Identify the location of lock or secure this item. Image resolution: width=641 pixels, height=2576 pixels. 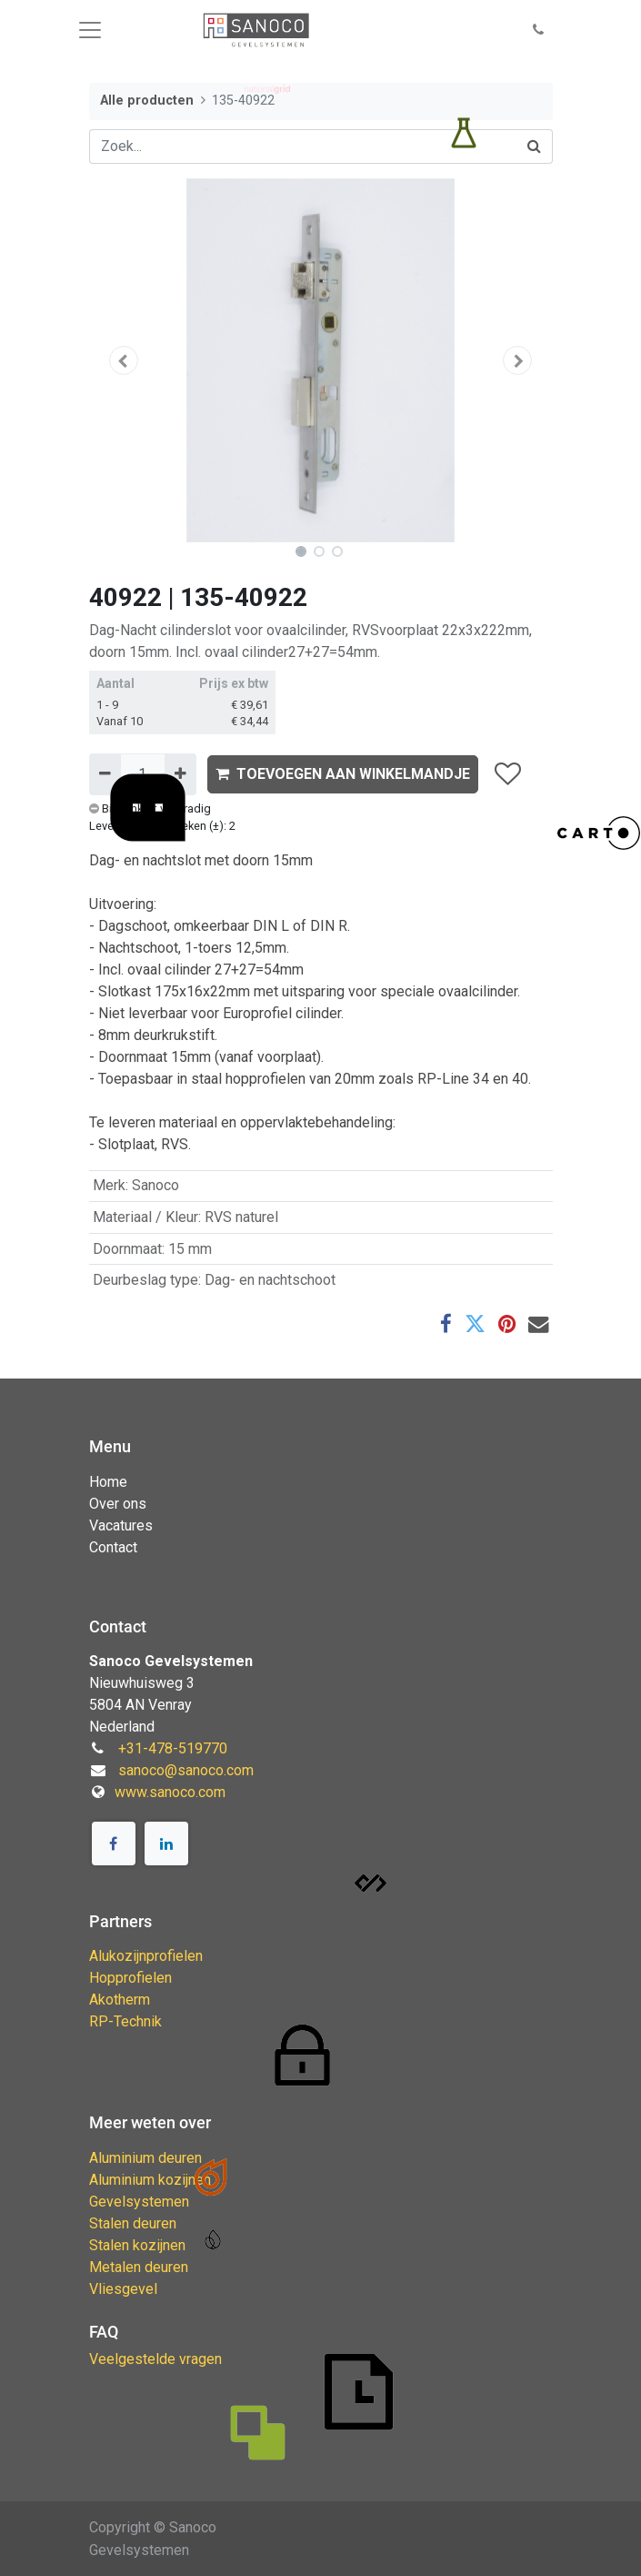
(302, 2055).